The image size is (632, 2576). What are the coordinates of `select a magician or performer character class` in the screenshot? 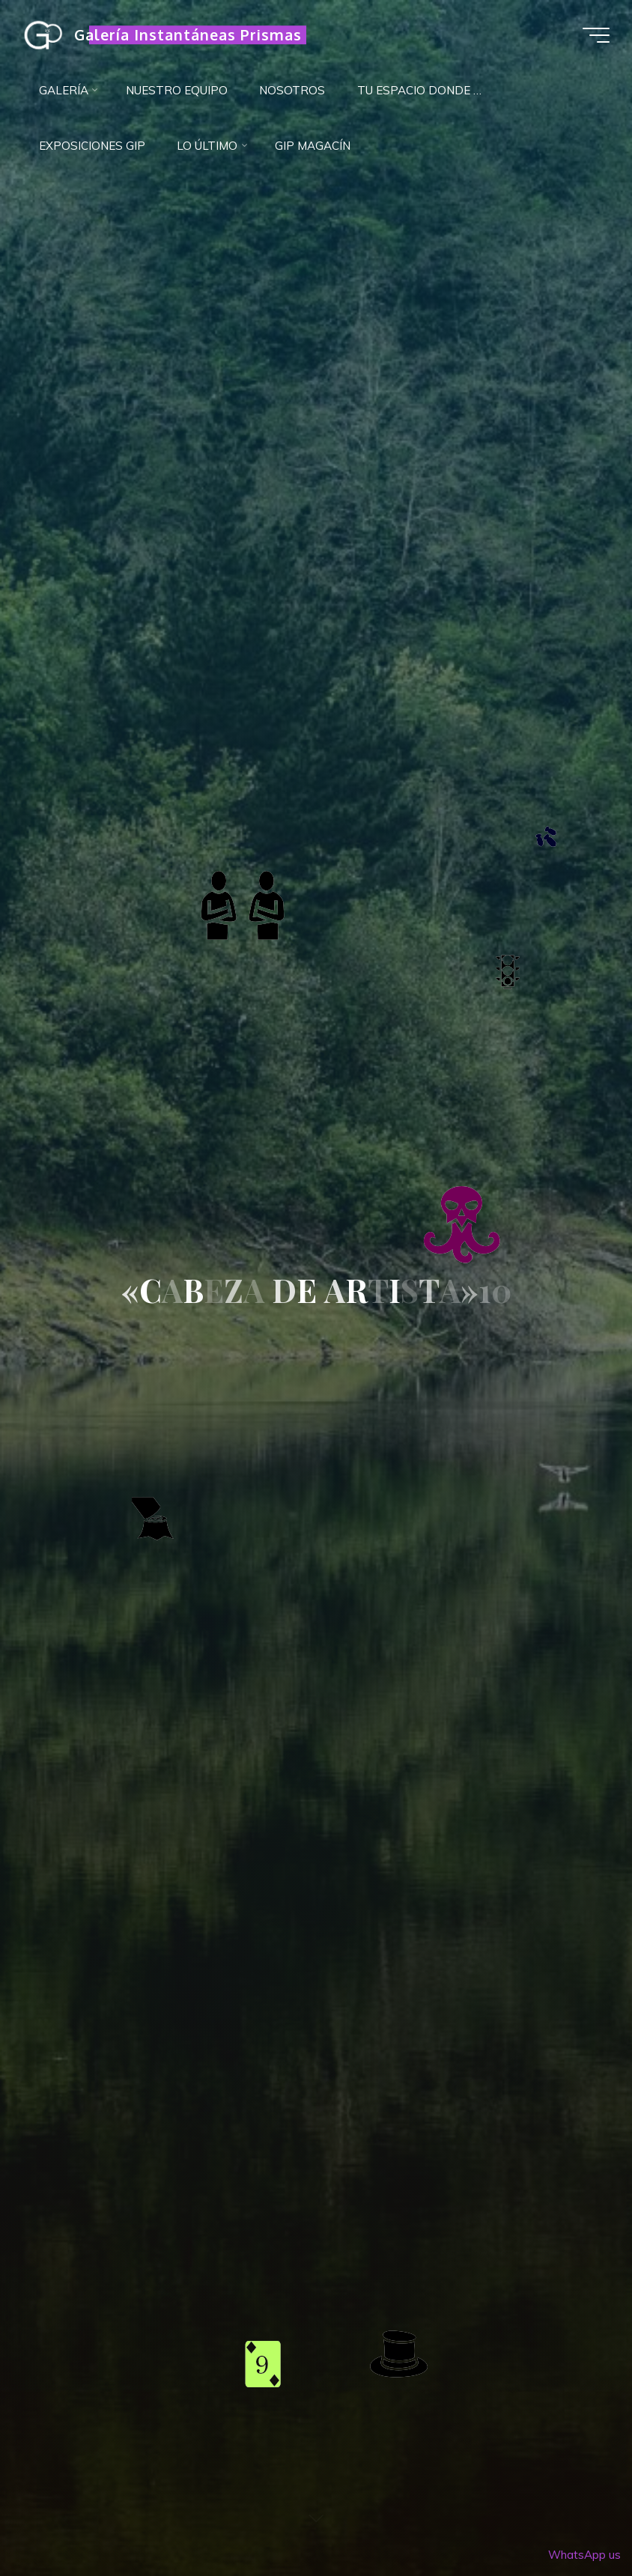 It's located at (398, 2354).